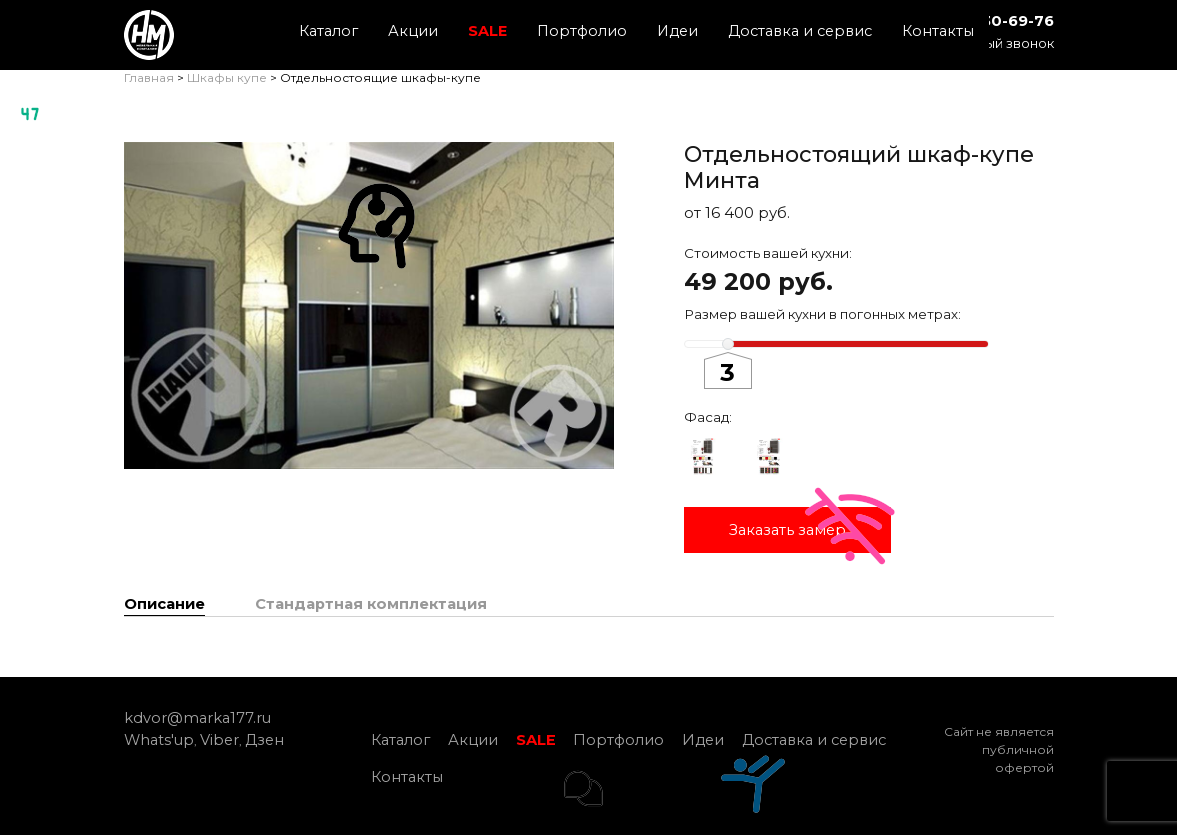 Image resolution: width=1177 pixels, height=835 pixels. Describe the element at coordinates (753, 781) in the screenshot. I see `view gymnastics or fitness activities` at that location.